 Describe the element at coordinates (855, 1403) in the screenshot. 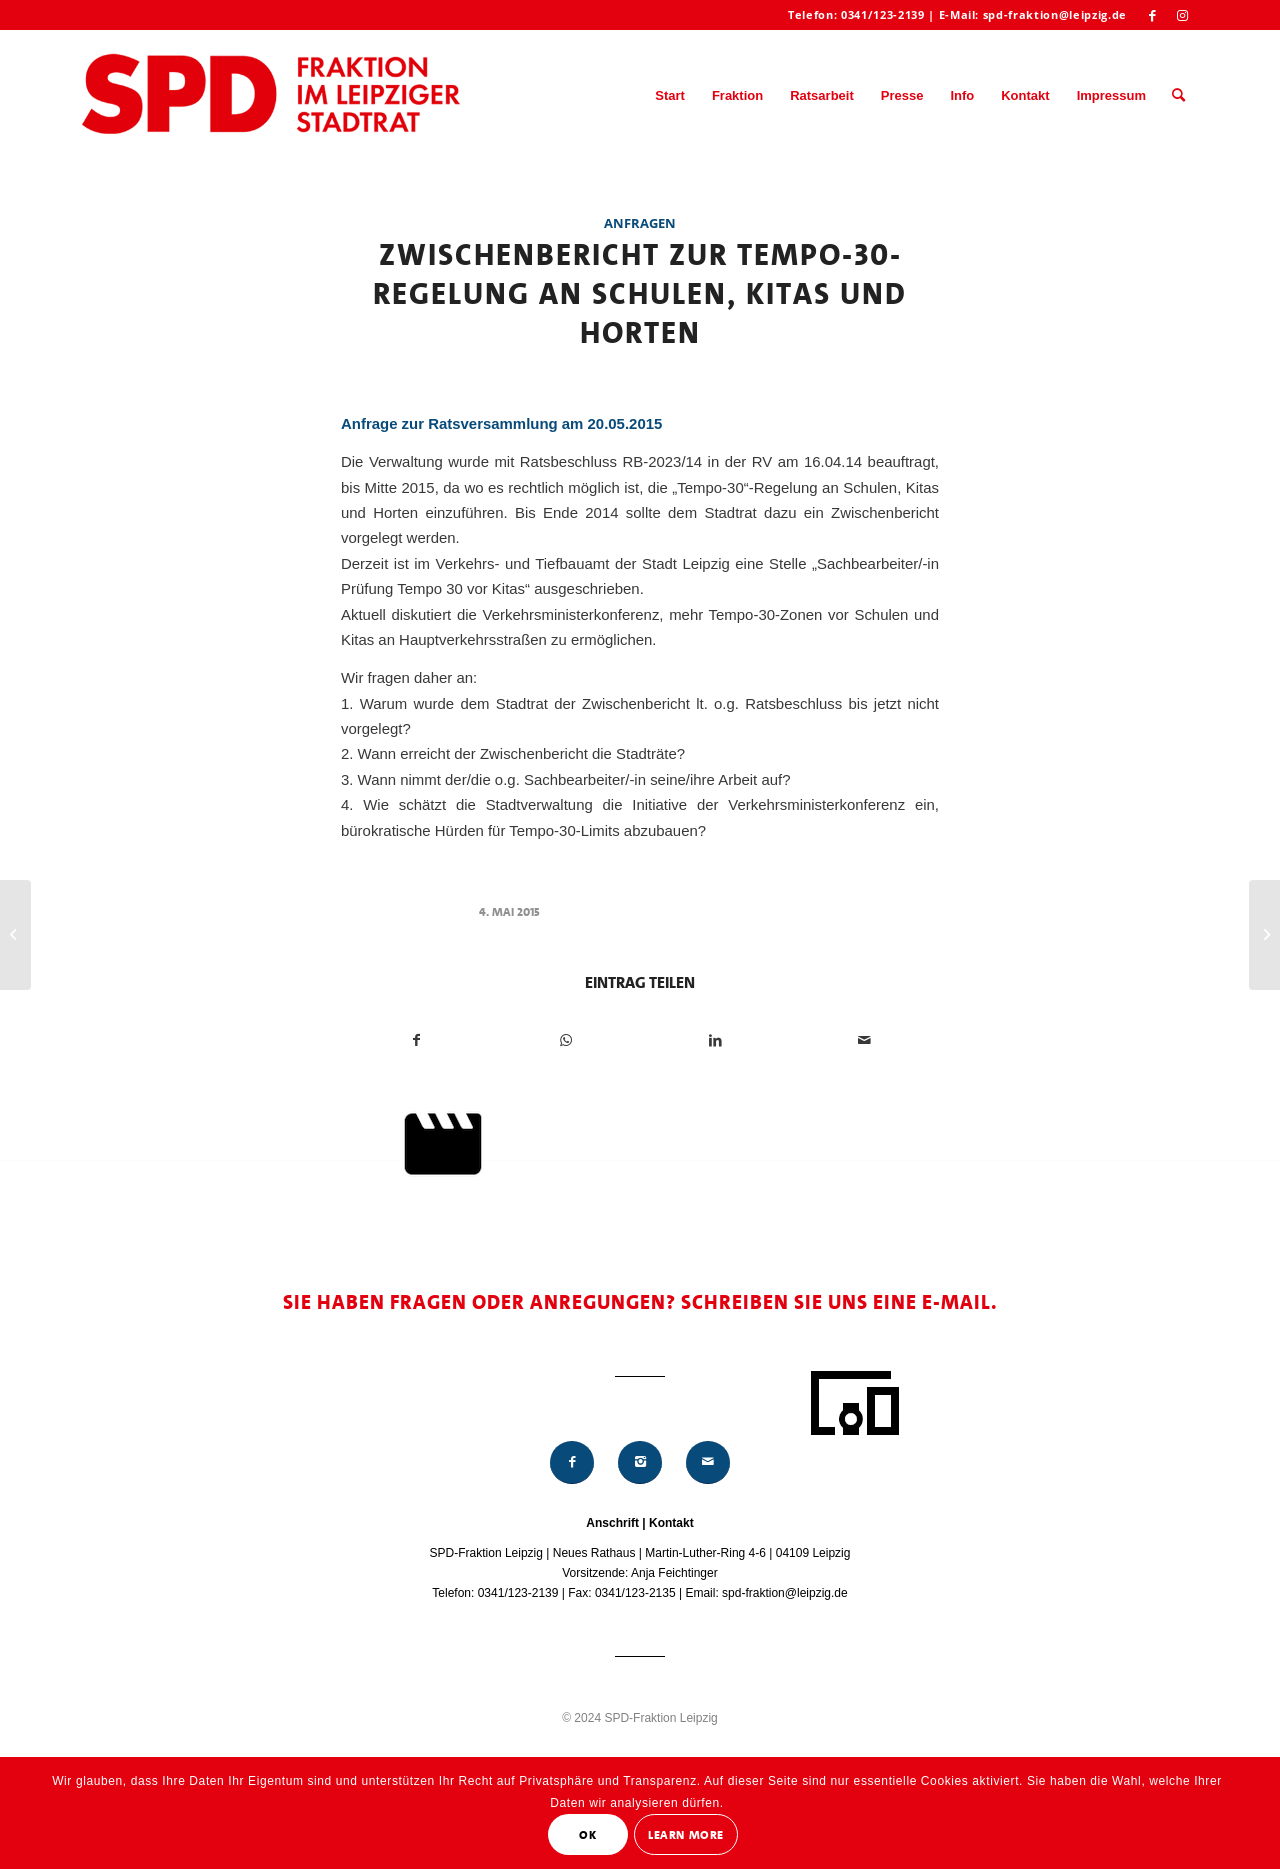

I see `view connected devices` at that location.